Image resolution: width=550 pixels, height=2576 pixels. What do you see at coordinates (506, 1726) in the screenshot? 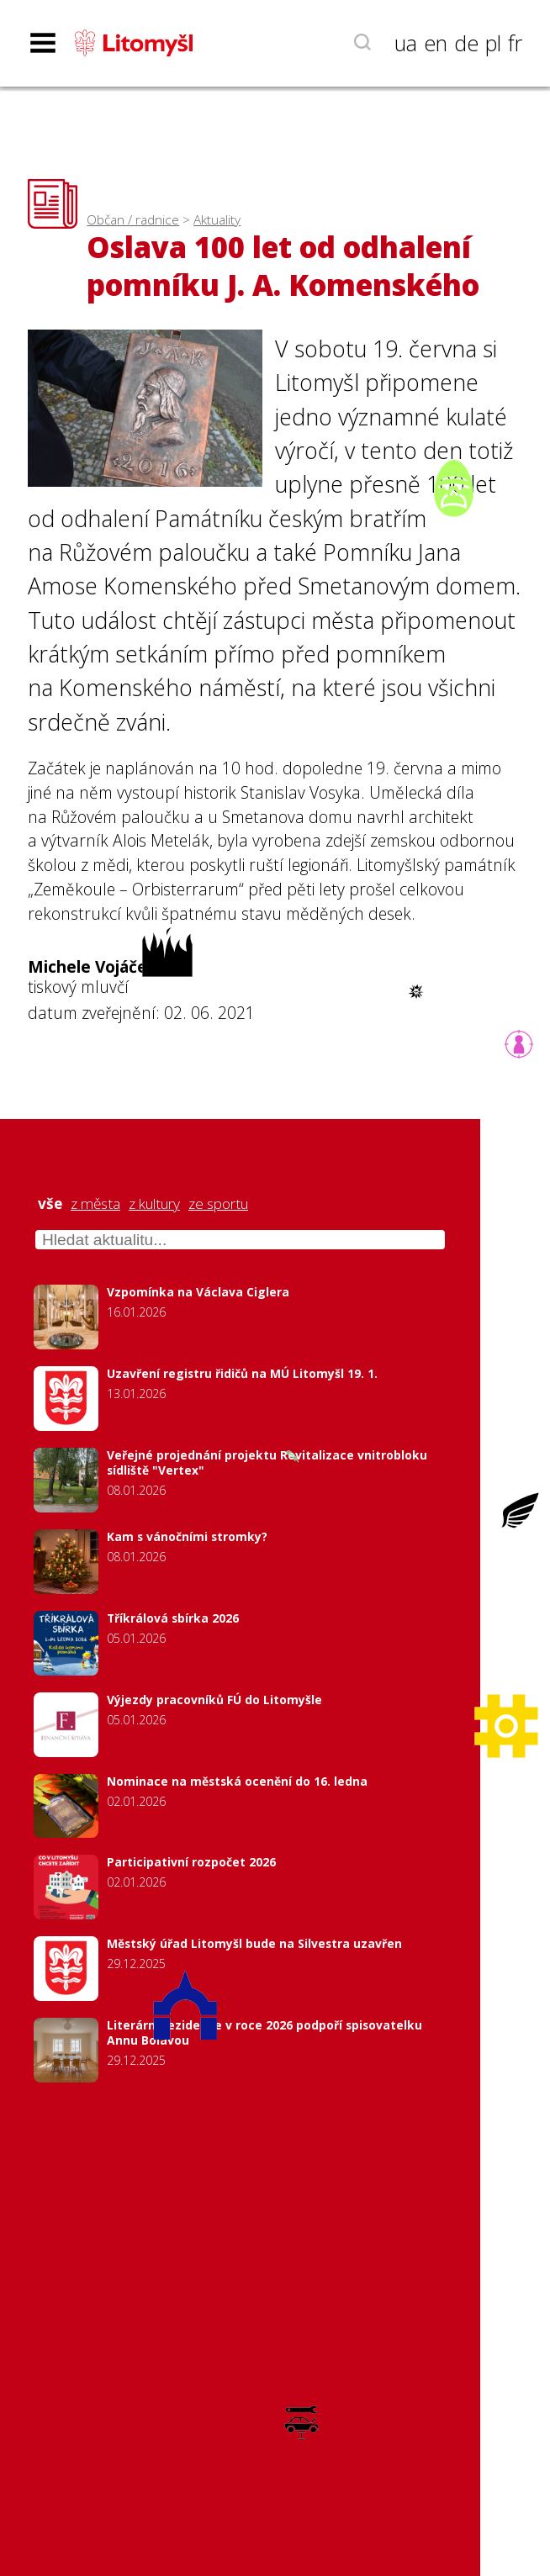
I see `settings or configuration menu` at bounding box center [506, 1726].